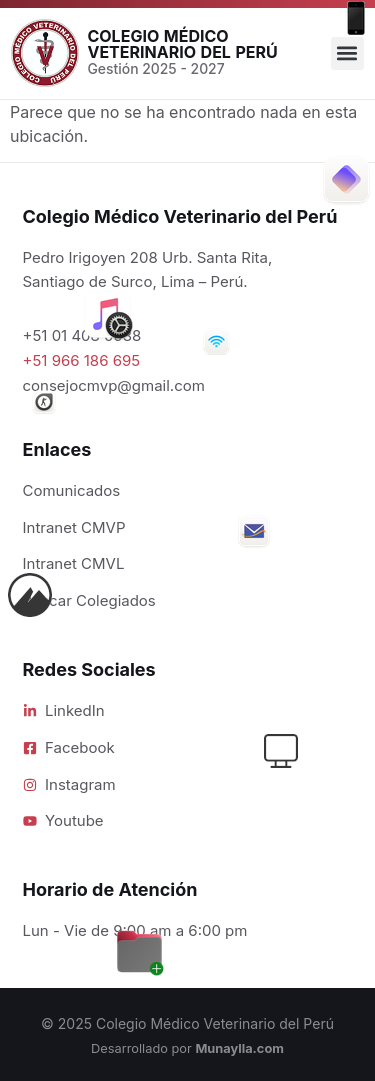  What do you see at coordinates (254, 531) in the screenshot?
I see `open fastmail email app` at bounding box center [254, 531].